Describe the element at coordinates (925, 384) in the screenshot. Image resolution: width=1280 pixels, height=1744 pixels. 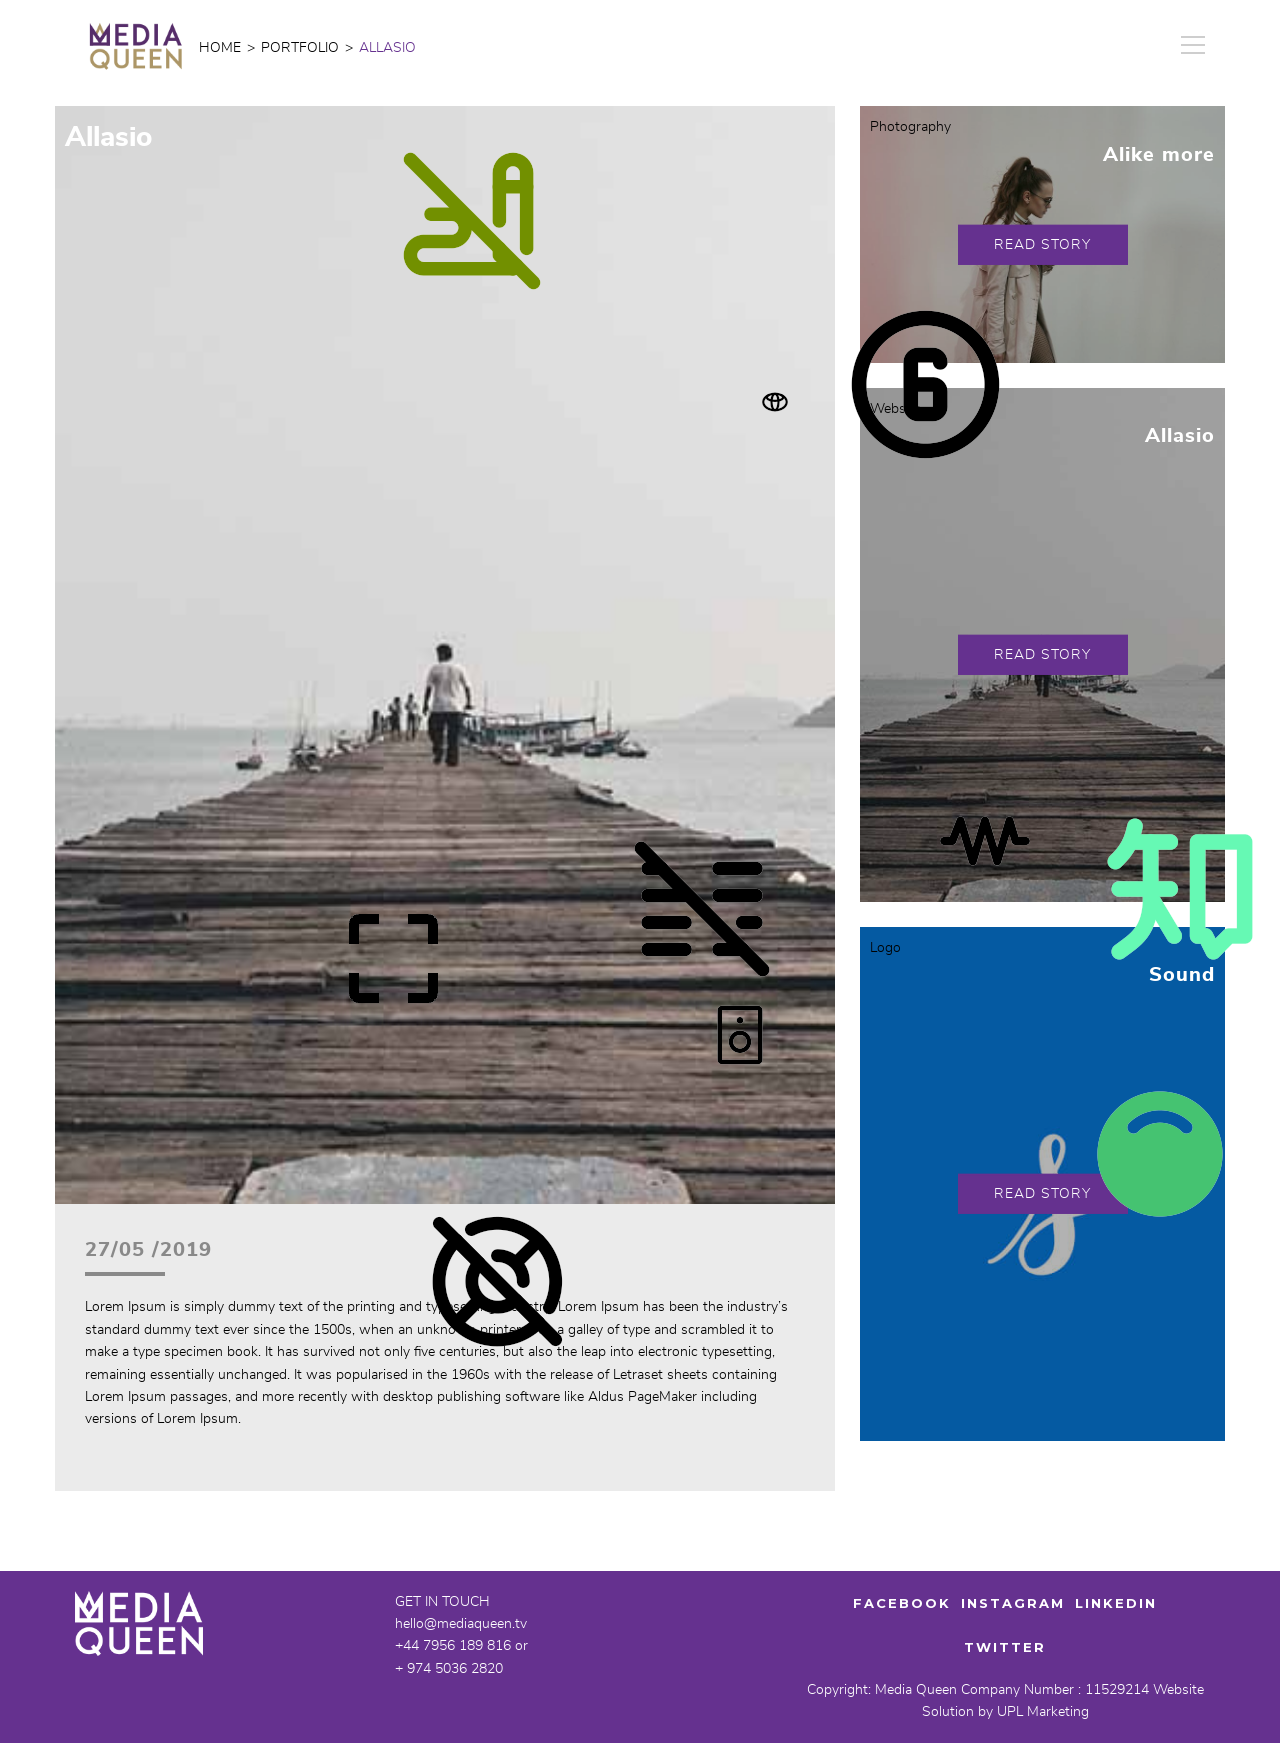
I see `indicates step 6 in a multi-step process` at that location.